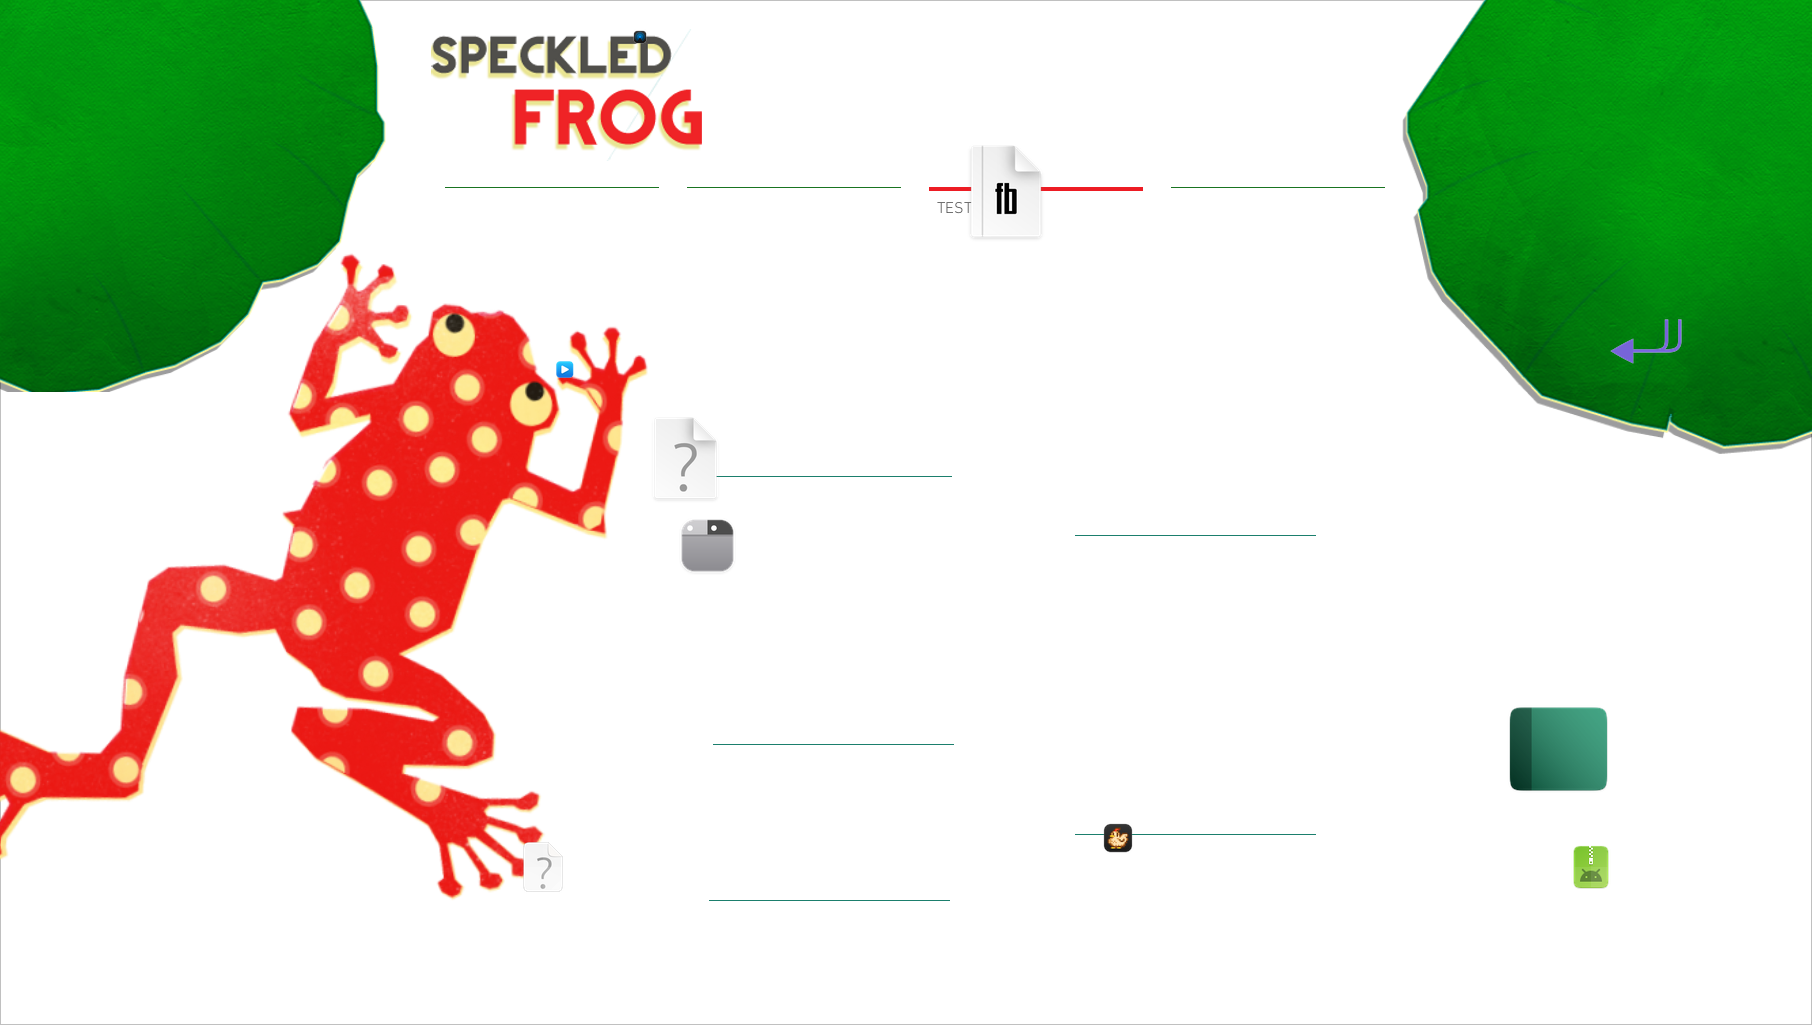 Image resolution: width=1812 pixels, height=1025 pixels. Describe the element at coordinates (640, 37) in the screenshot. I see `open airdrop to share files wirelessly` at that location.